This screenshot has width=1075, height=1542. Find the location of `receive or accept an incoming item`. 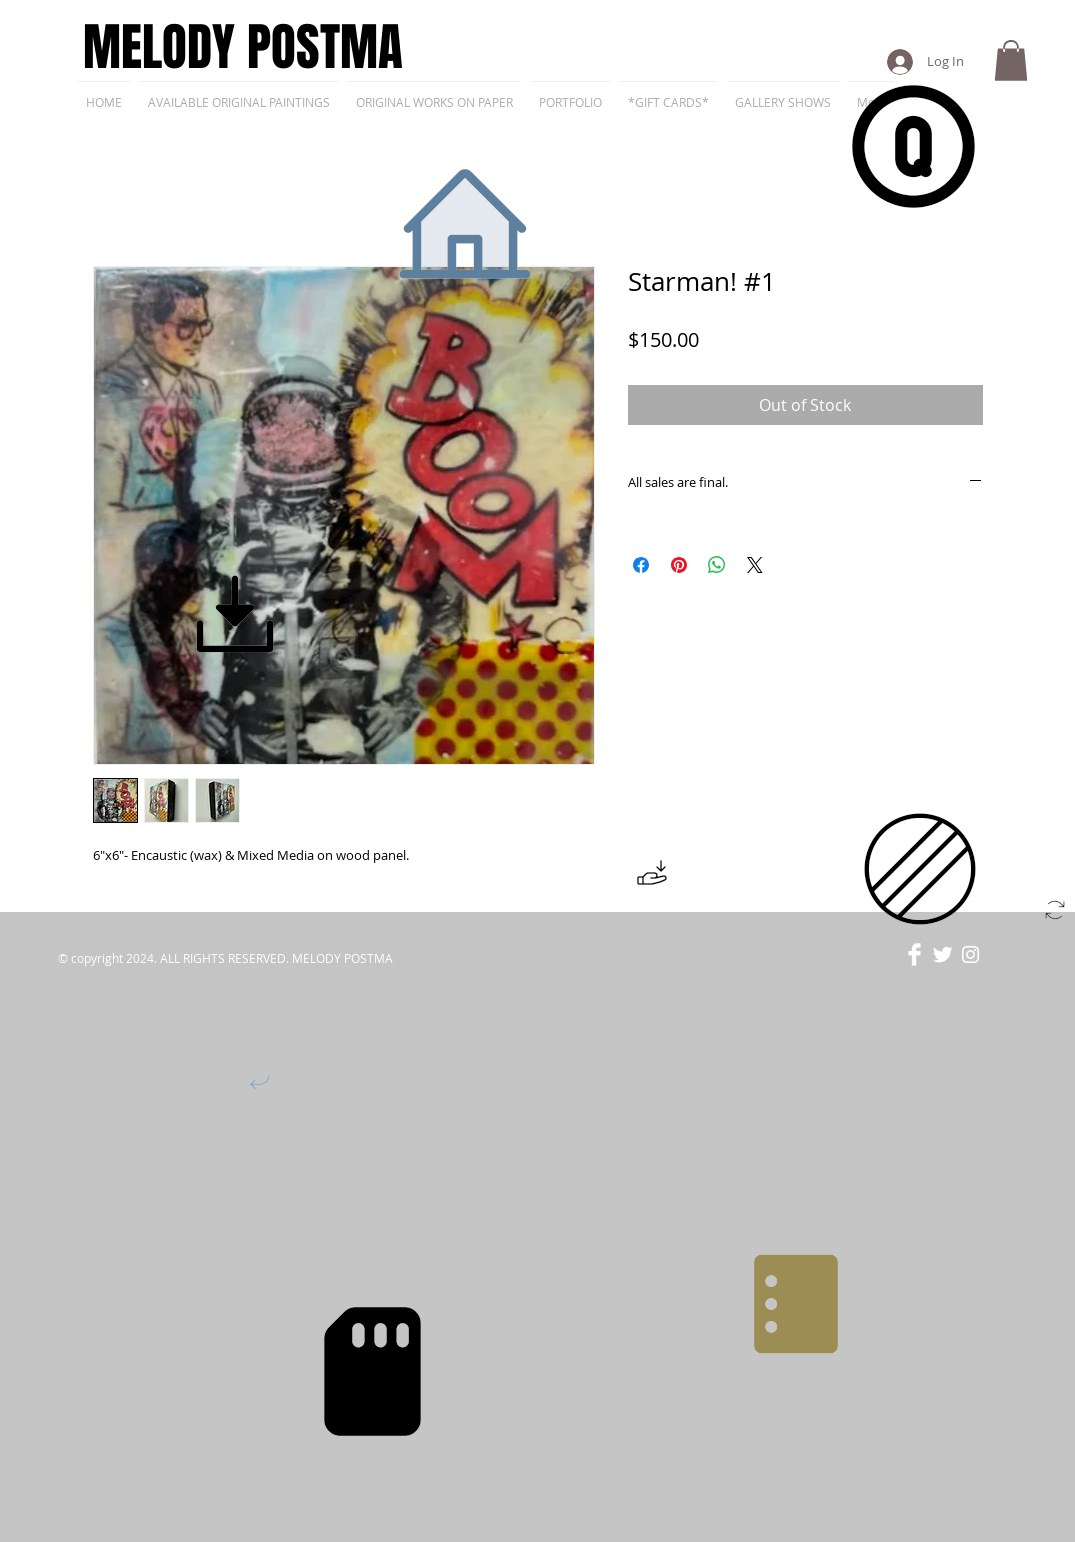

receive or accept an incoming item is located at coordinates (653, 874).